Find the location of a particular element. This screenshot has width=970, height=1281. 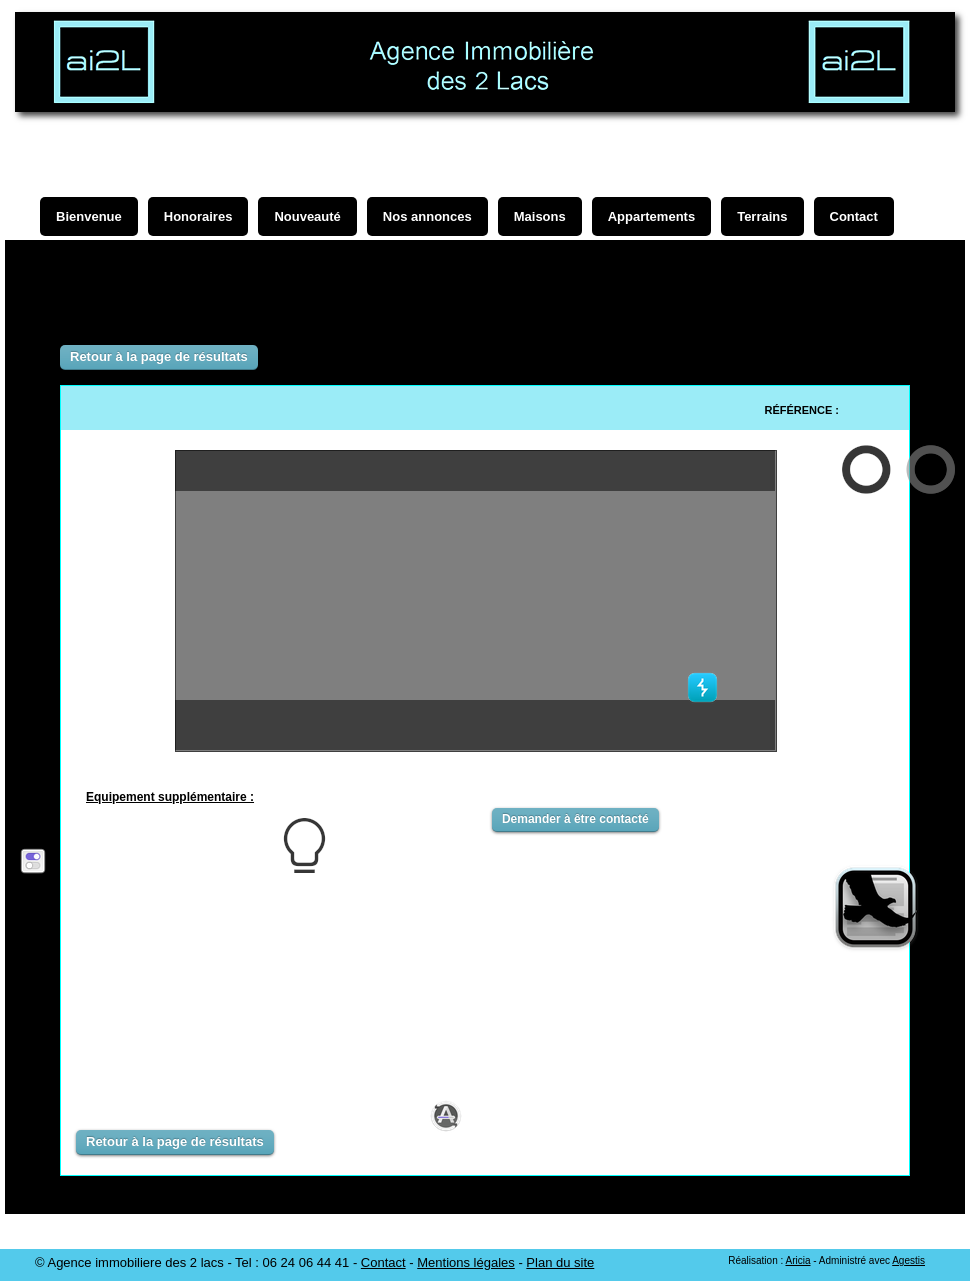

open Setzer LaTeX editor application is located at coordinates (875, 907).